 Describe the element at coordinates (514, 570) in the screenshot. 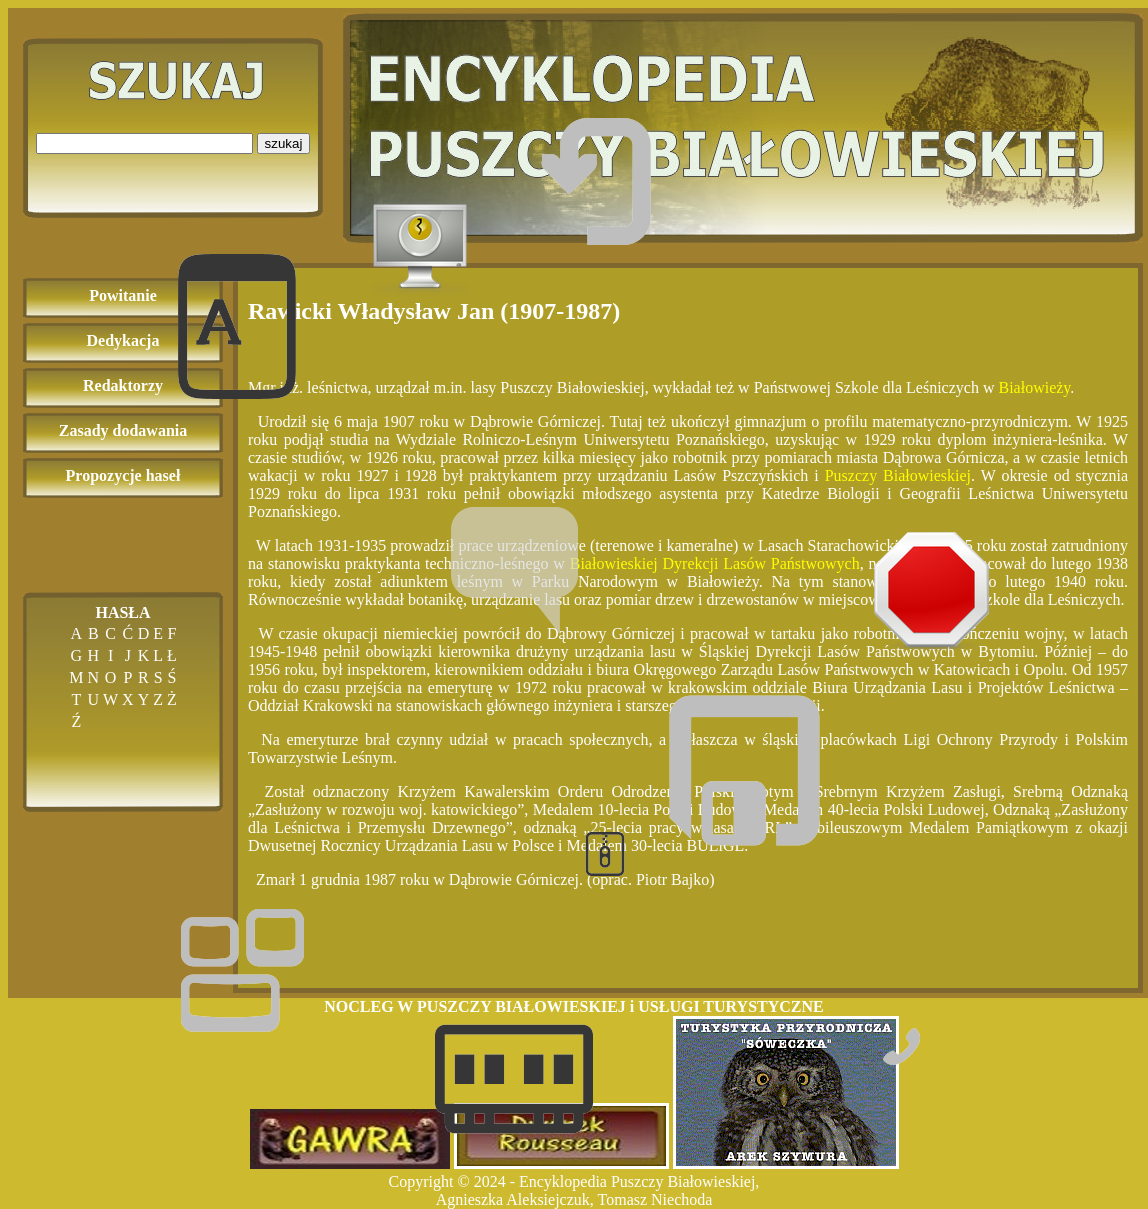

I see `indicates user is idle or away` at that location.